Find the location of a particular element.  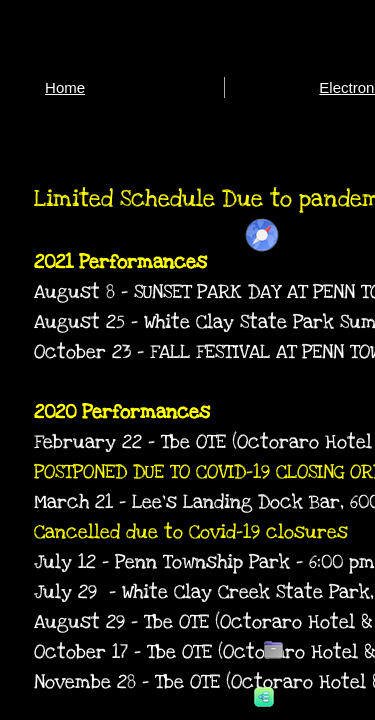

open the web browser application is located at coordinates (262, 235).